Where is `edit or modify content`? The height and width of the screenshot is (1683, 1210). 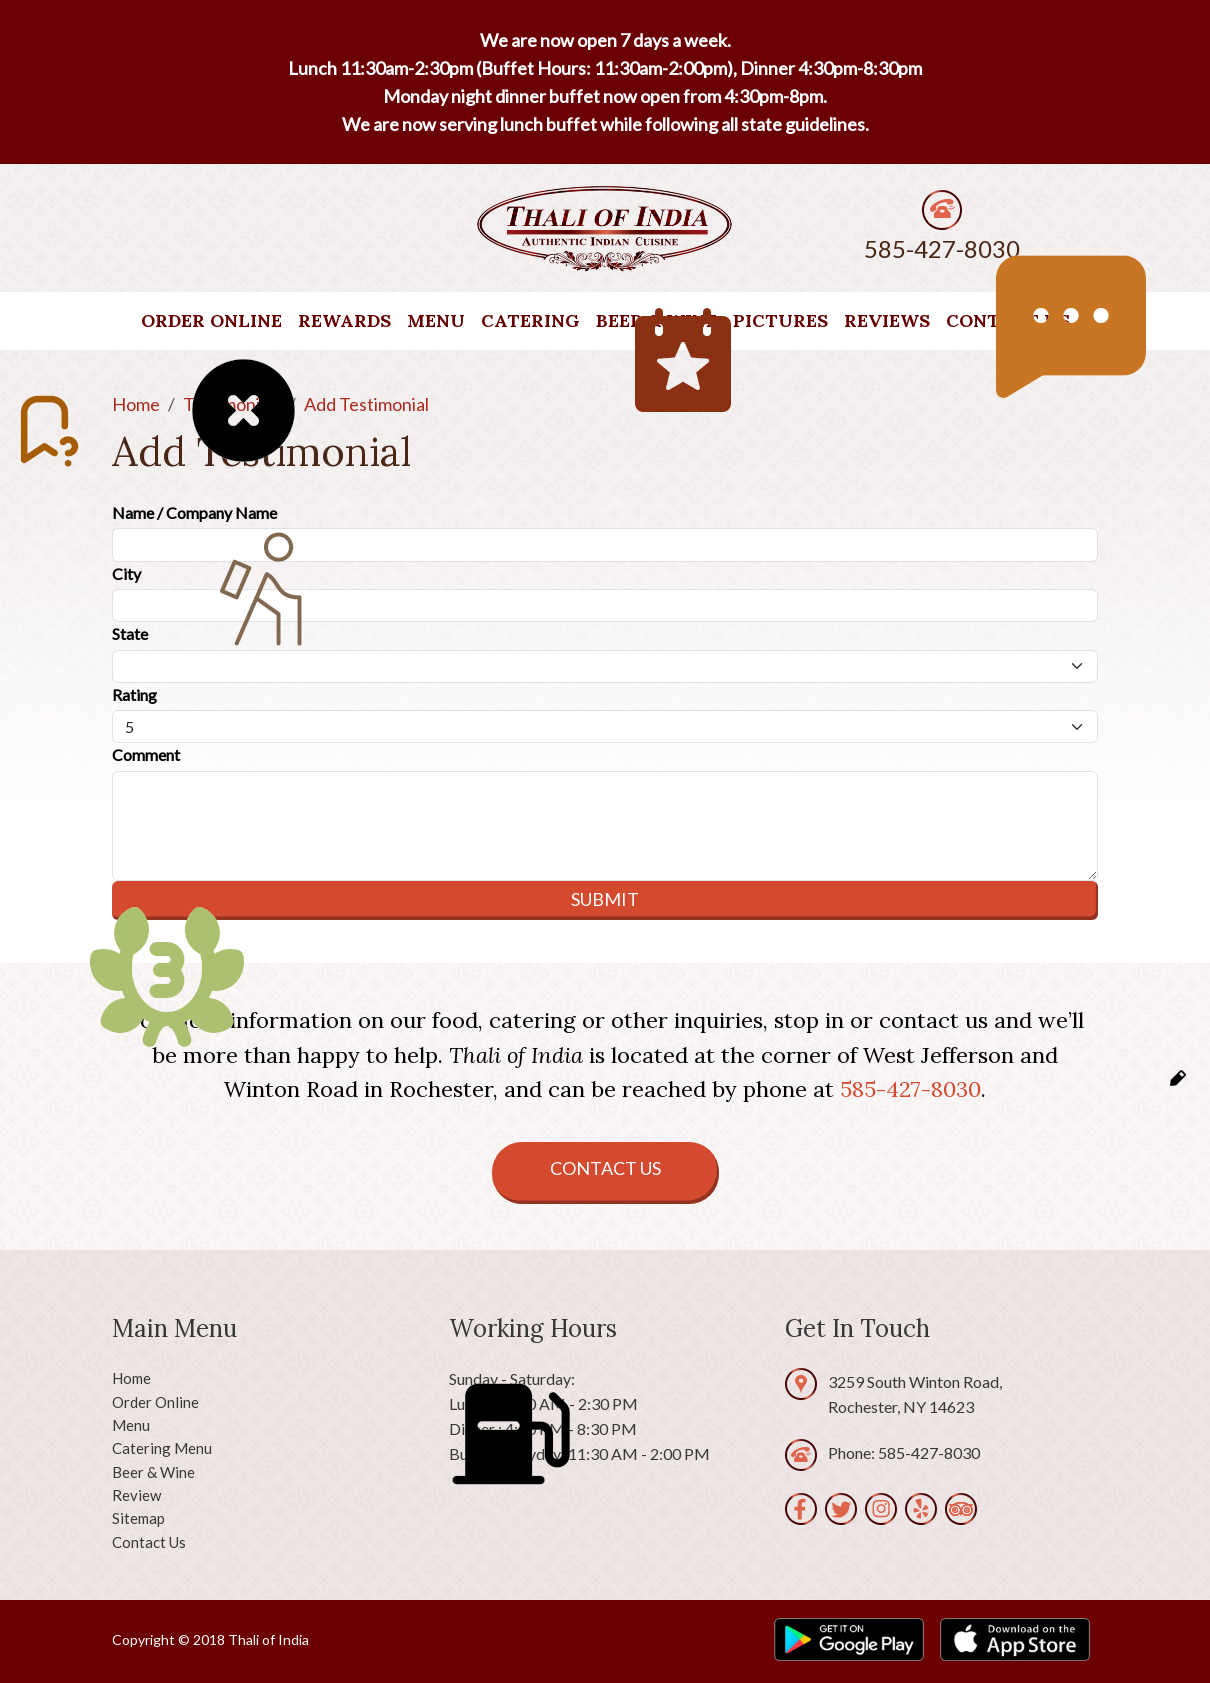
edit or modify content is located at coordinates (1178, 1078).